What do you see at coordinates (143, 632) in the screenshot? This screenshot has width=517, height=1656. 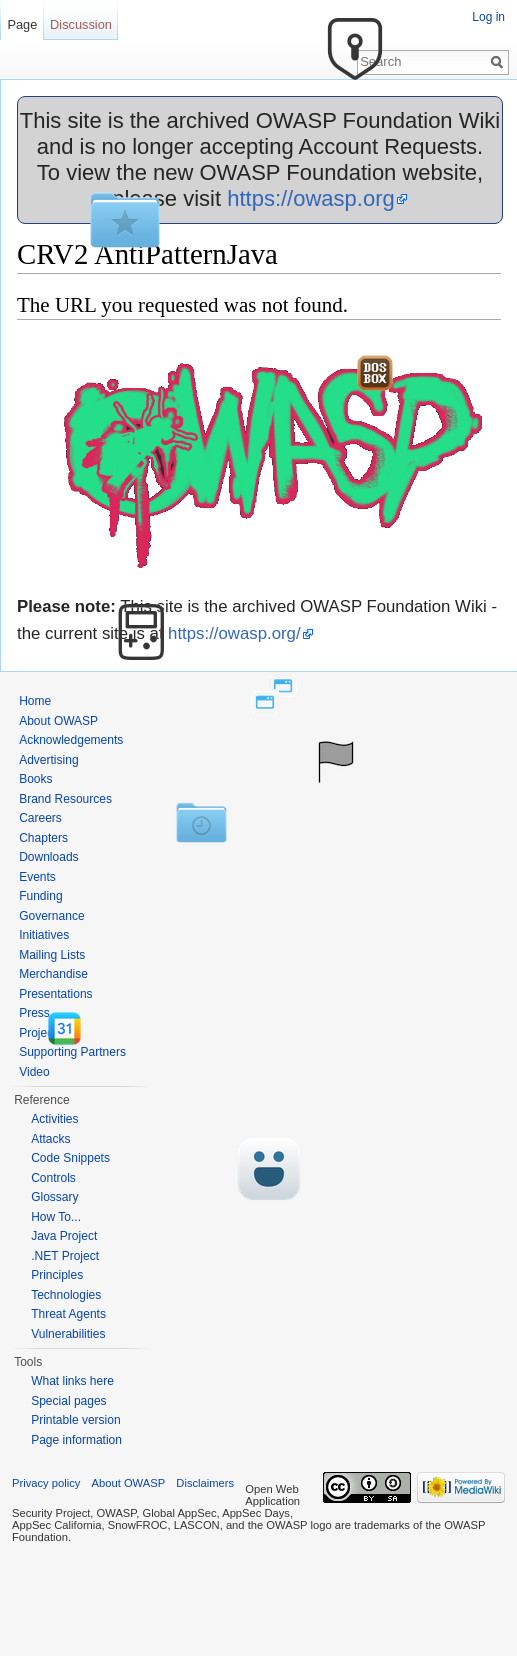 I see `open the games app` at bounding box center [143, 632].